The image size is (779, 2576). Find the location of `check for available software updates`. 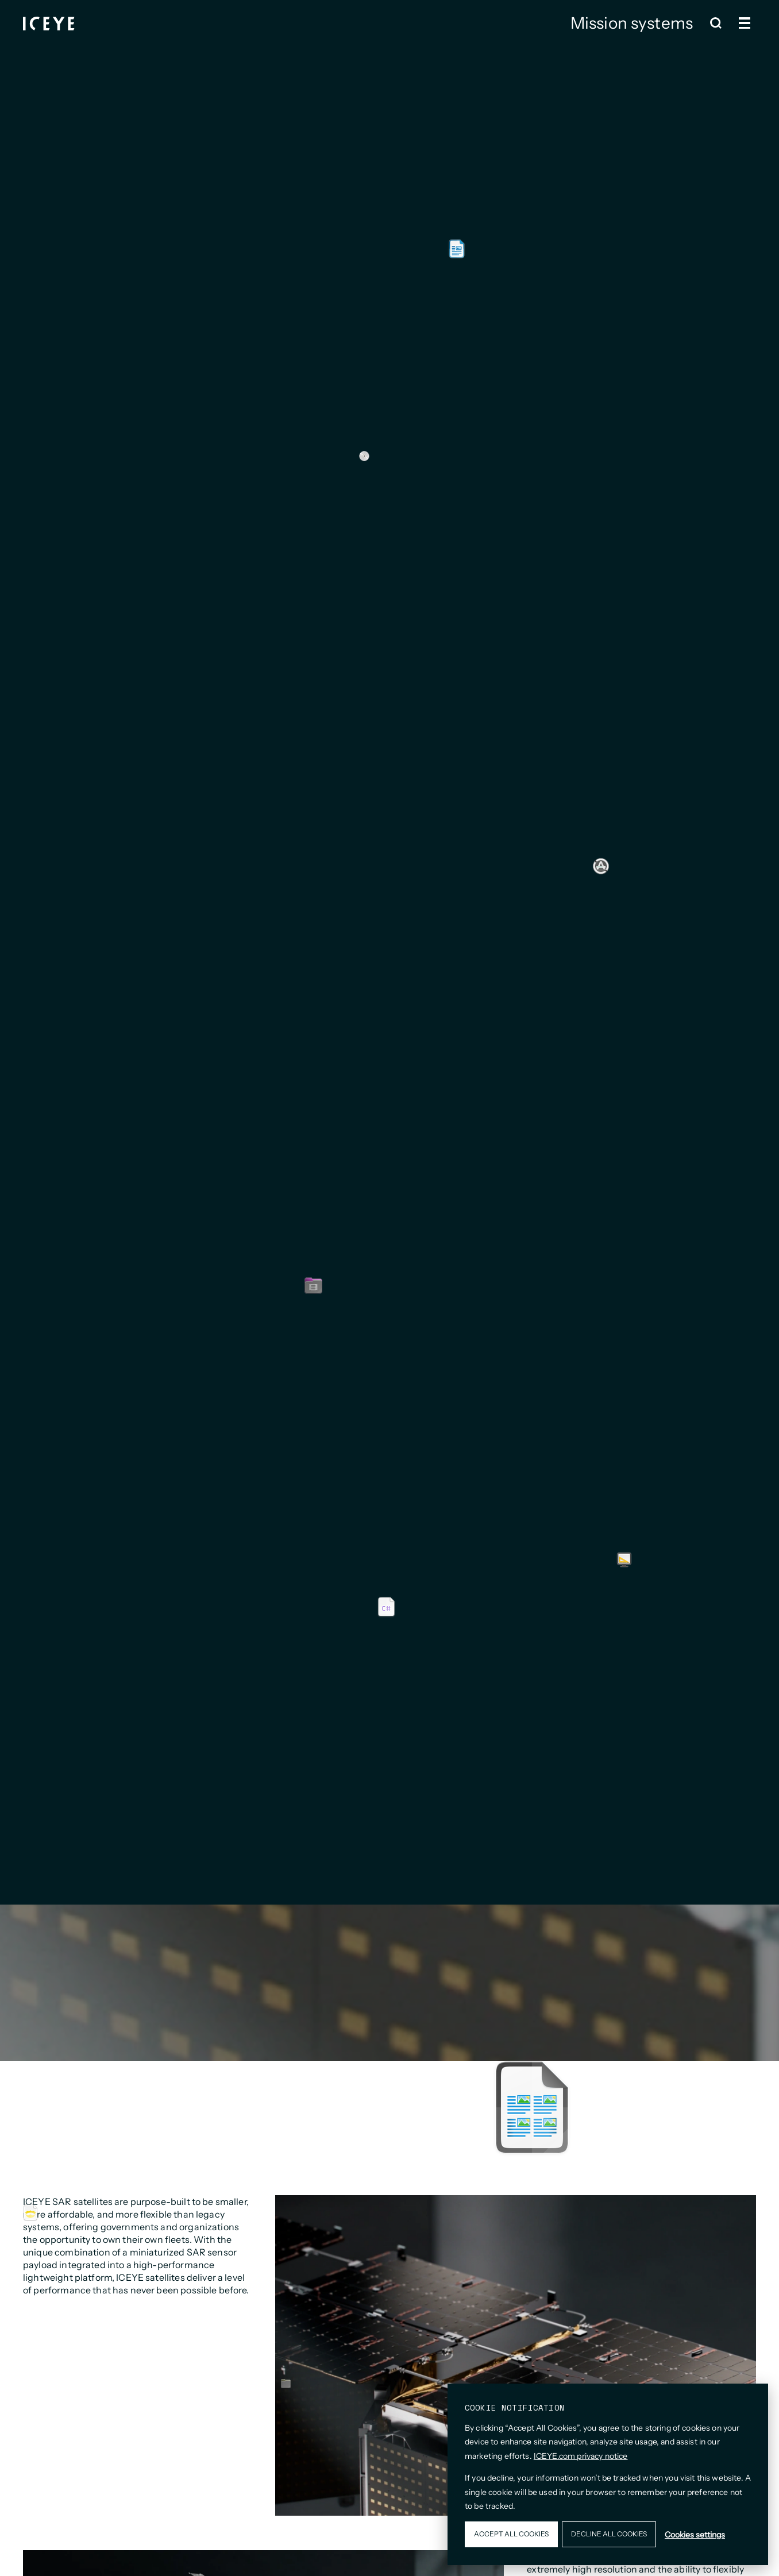

check for available software updates is located at coordinates (601, 866).